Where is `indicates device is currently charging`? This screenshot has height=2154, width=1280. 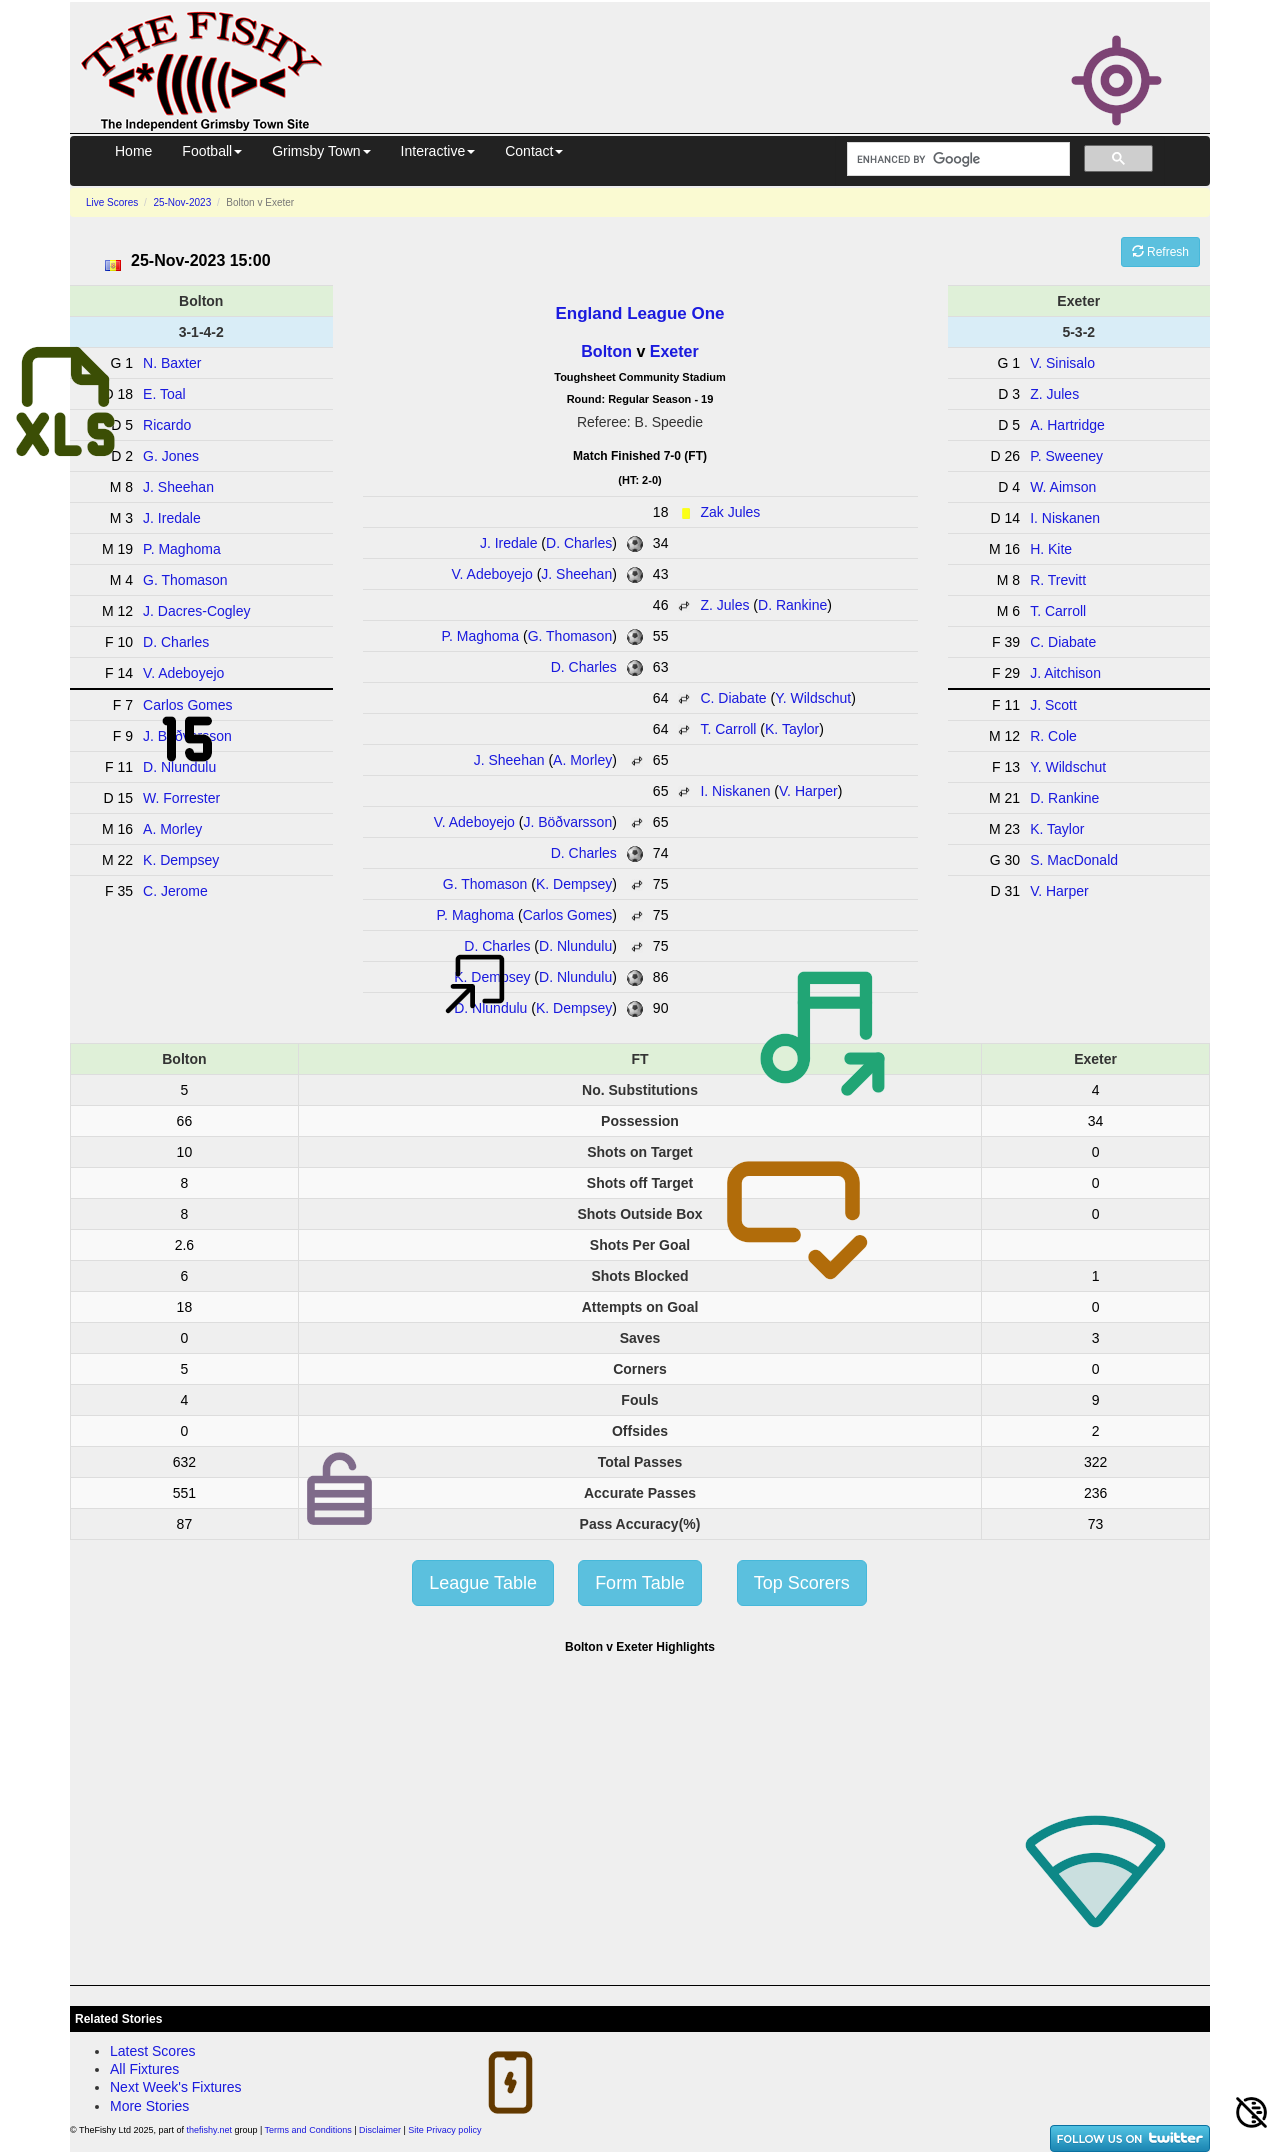 indicates device is currently charging is located at coordinates (510, 2082).